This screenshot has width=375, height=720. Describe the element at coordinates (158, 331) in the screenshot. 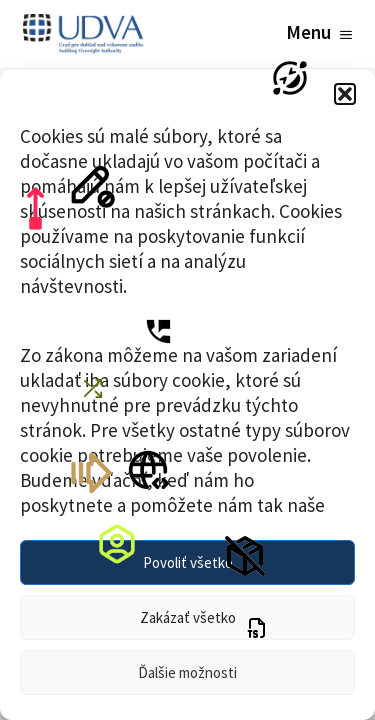

I see `access voicemail or phone messages` at that location.